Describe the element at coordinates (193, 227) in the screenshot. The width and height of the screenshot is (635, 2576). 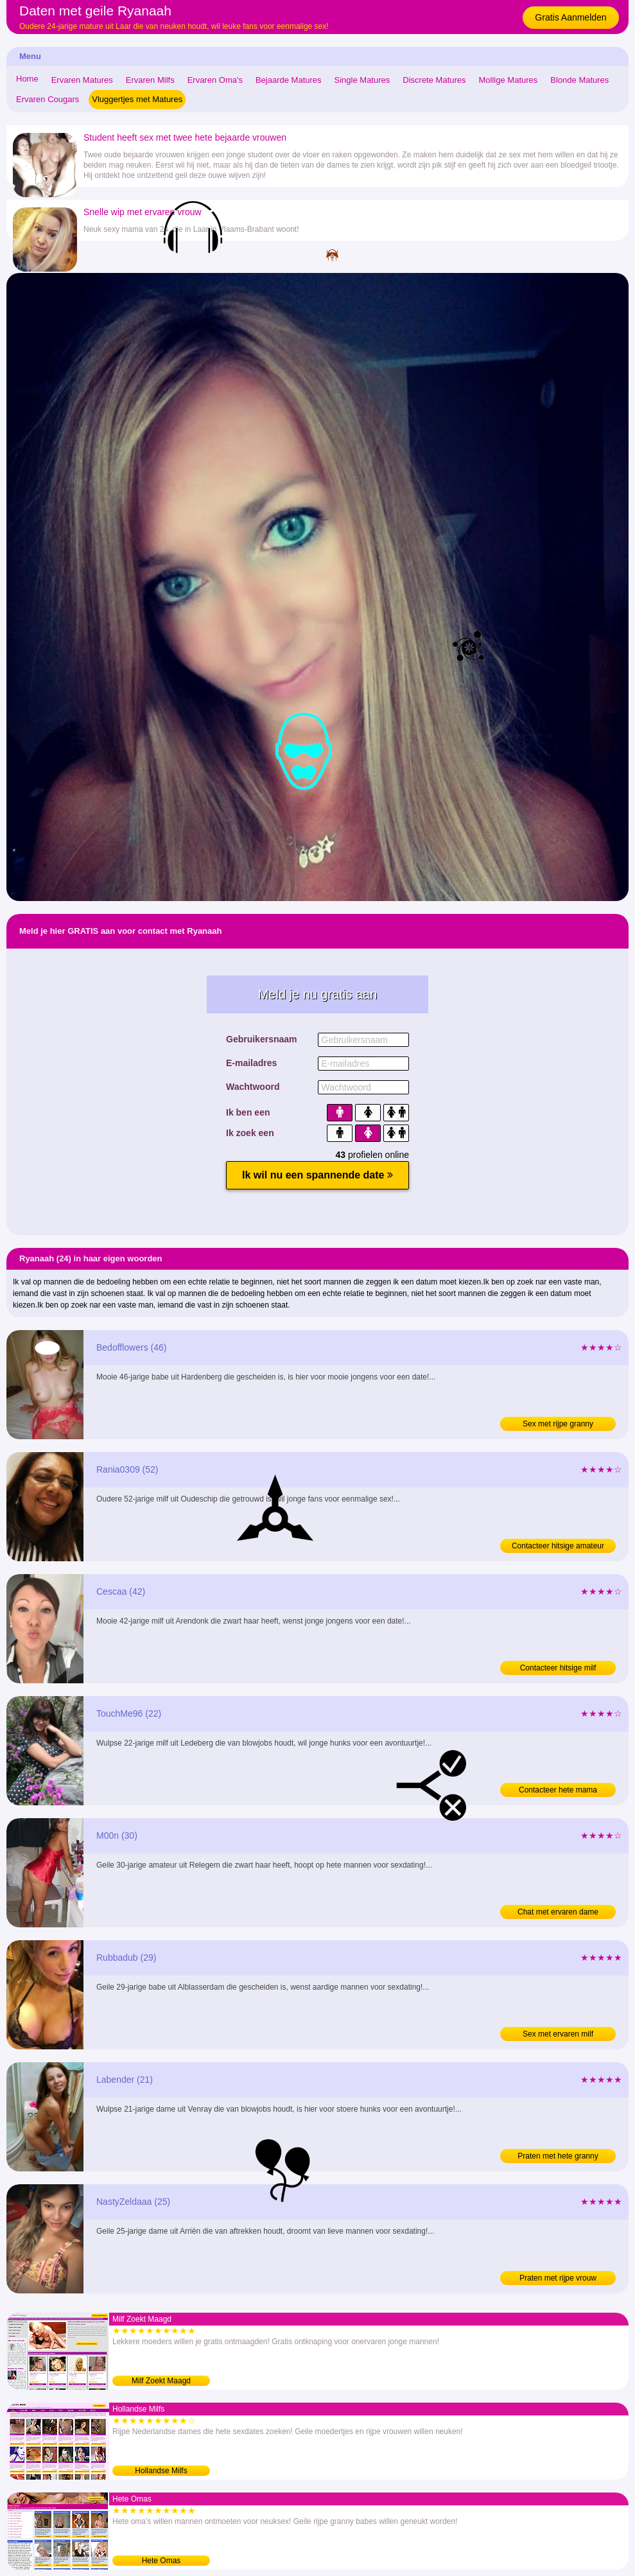
I see `listen to audio or music` at that location.